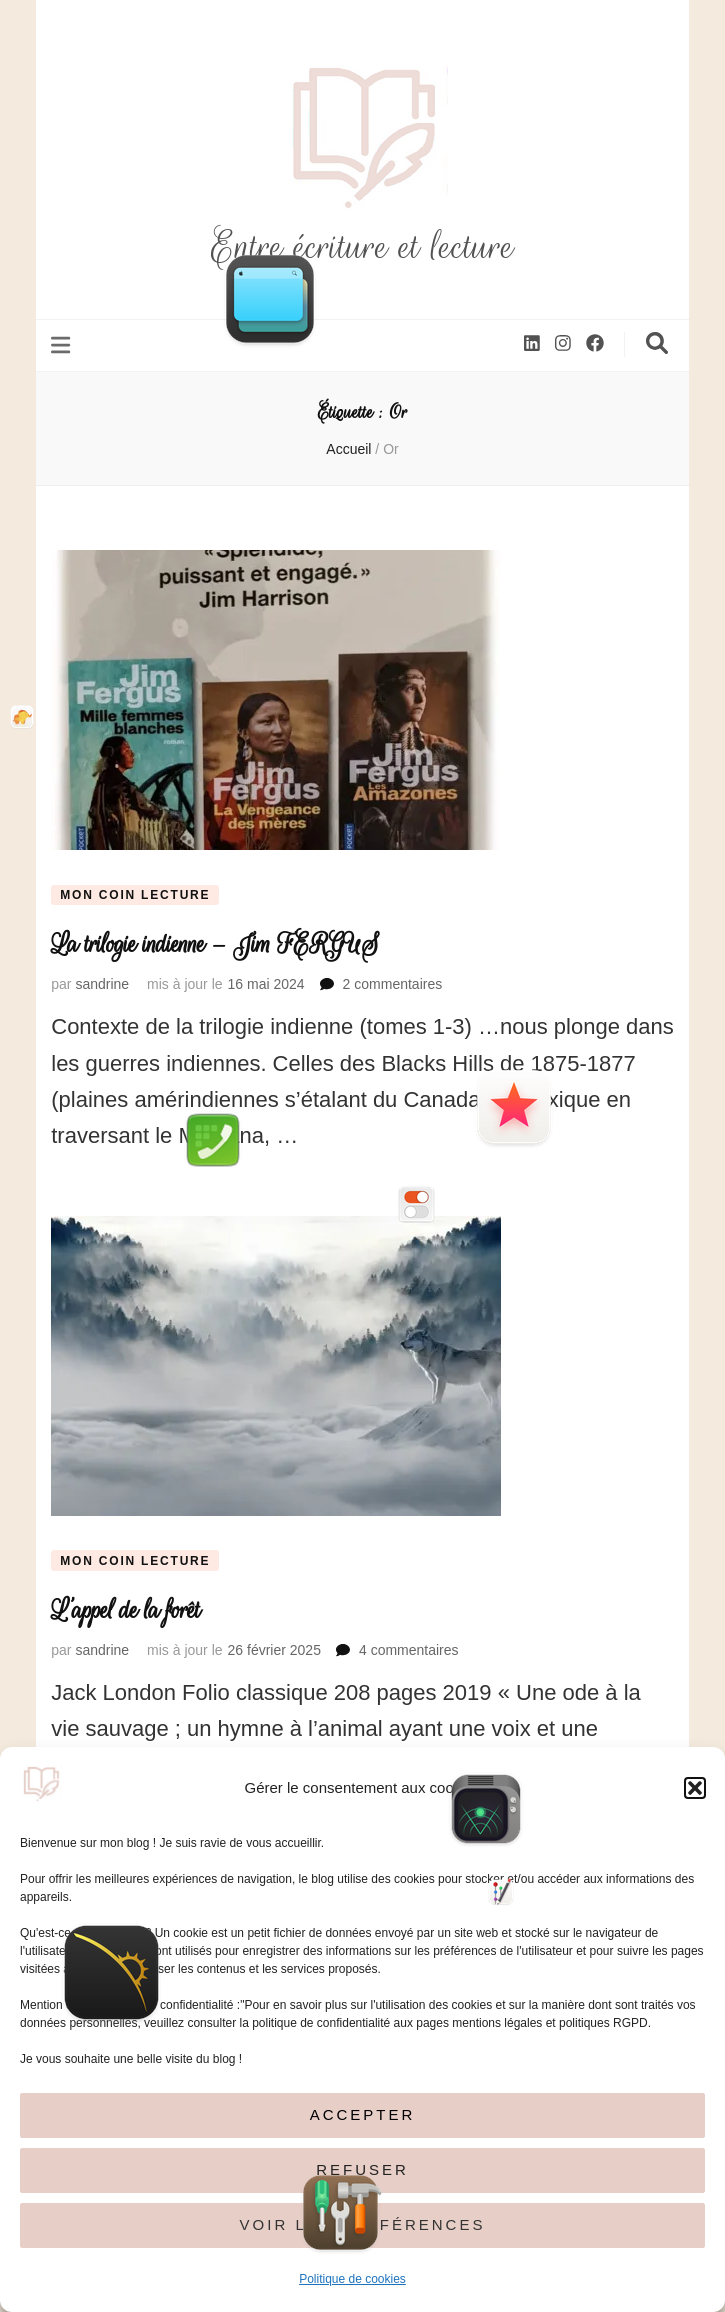 The image size is (725, 2312). Describe the element at coordinates (111, 1972) in the screenshot. I see `launch the starbound game` at that location.